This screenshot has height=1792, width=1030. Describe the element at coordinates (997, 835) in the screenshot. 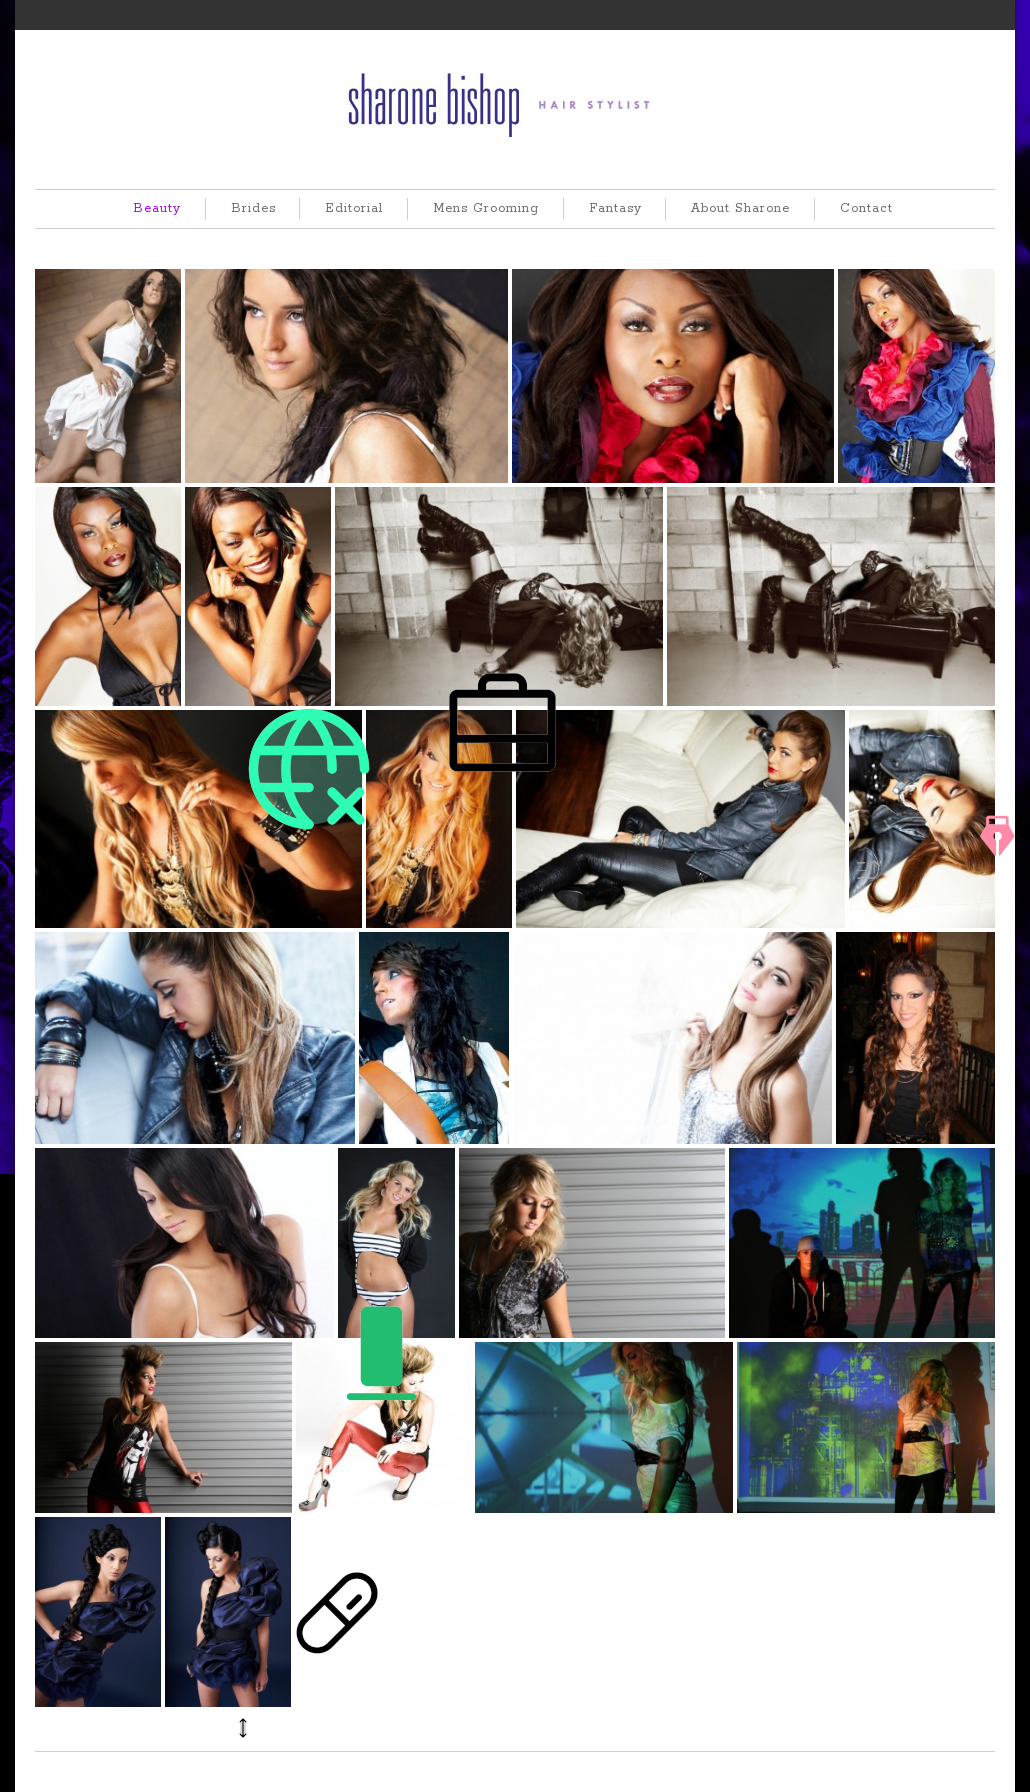

I see `access drawing or illustration tools` at that location.